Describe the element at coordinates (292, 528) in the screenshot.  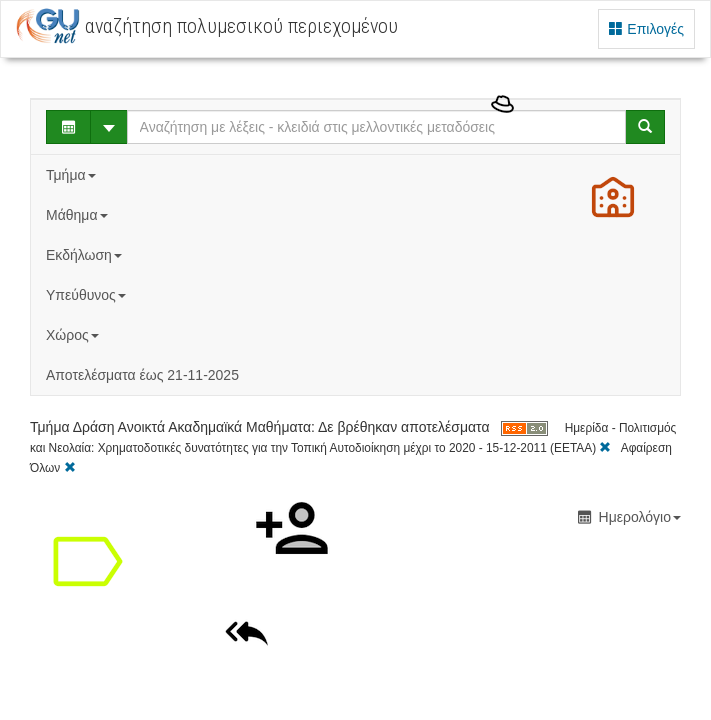
I see `add a new contact` at that location.